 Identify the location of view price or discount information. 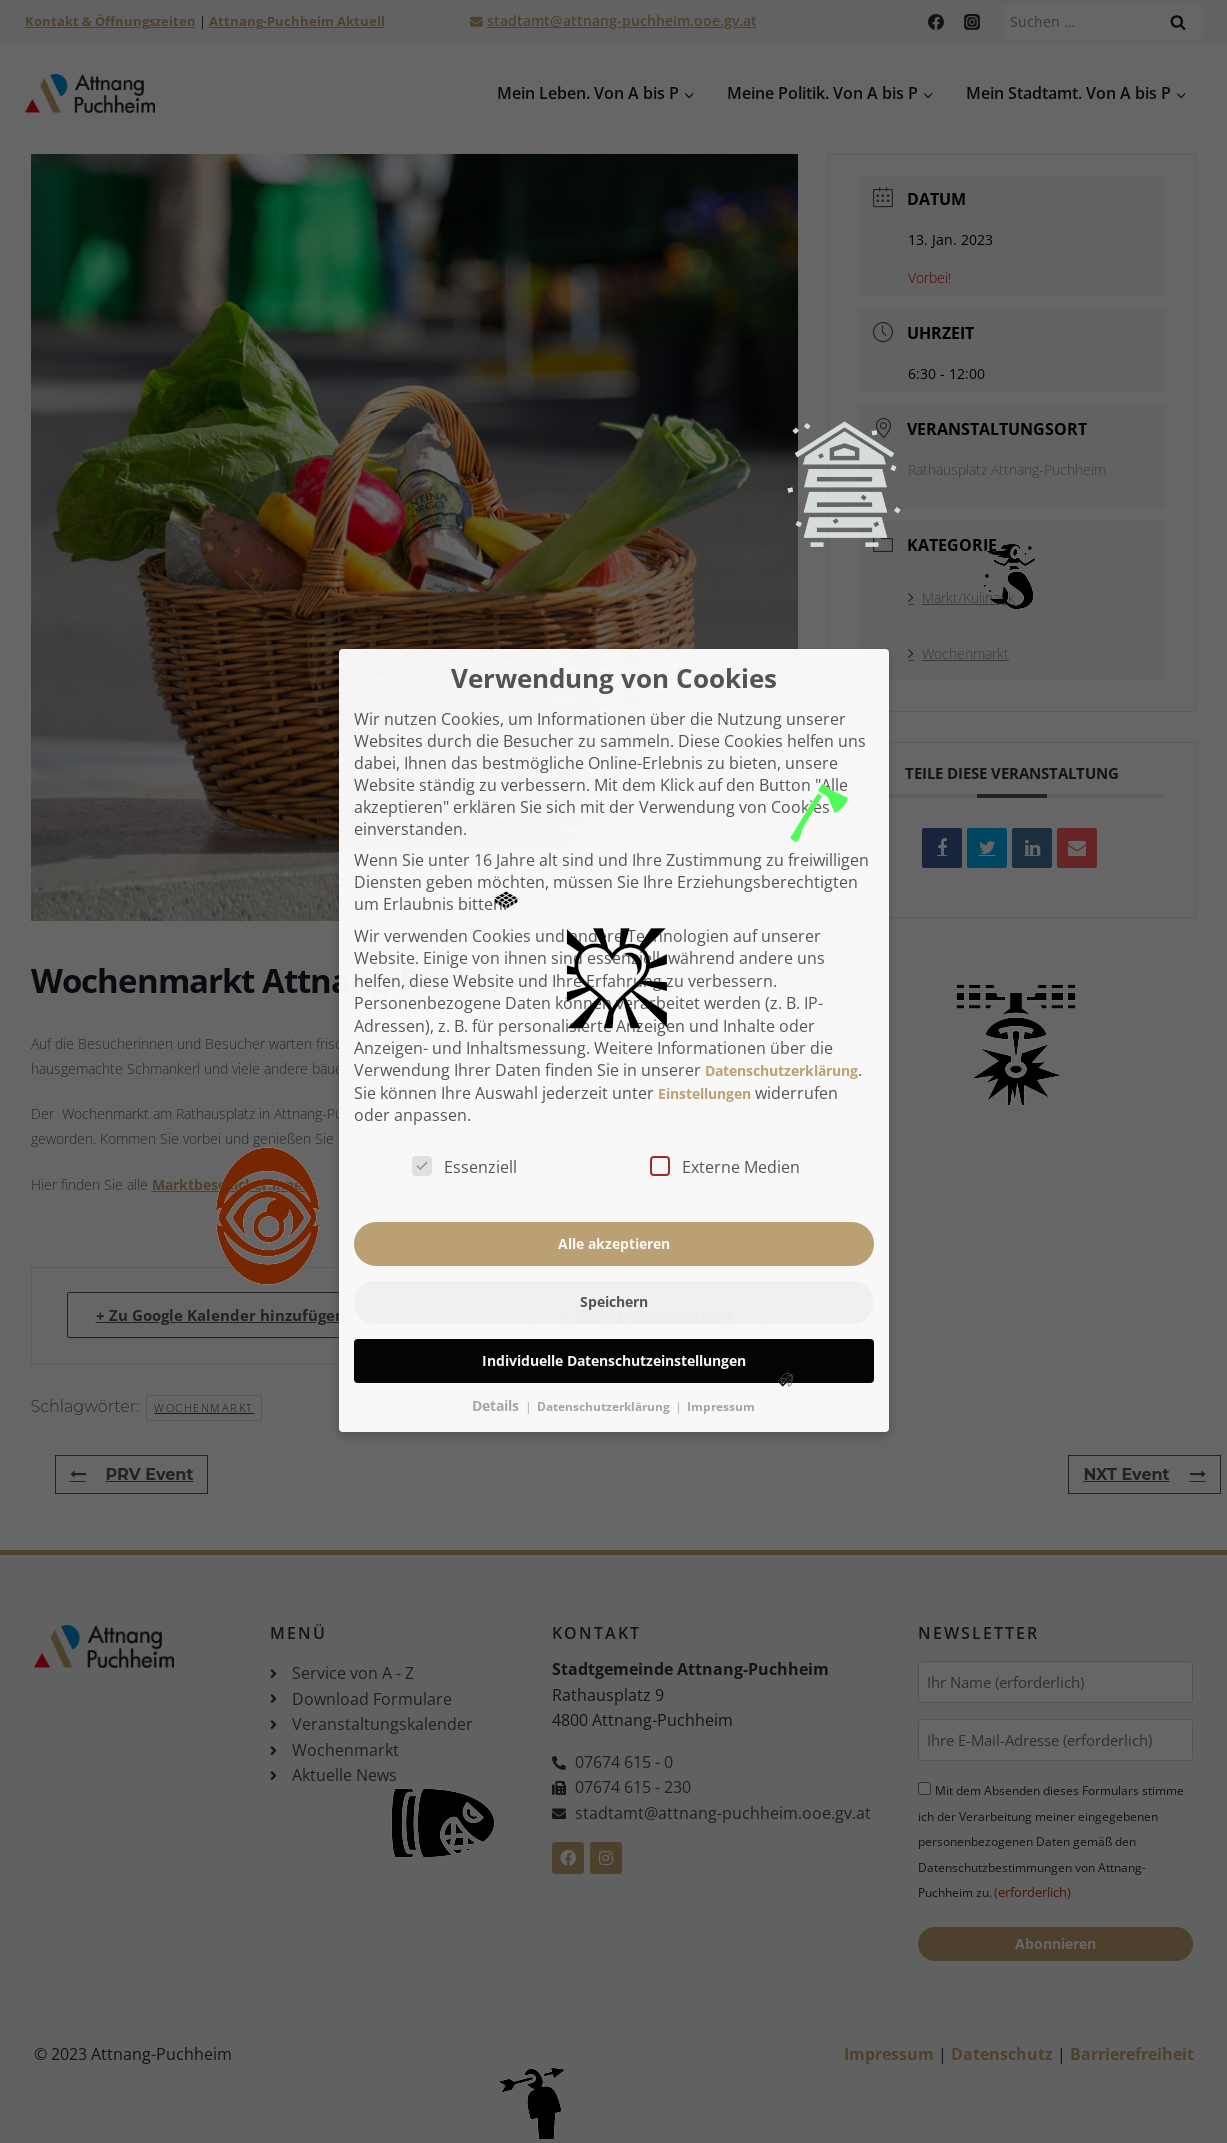
(785, 1380).